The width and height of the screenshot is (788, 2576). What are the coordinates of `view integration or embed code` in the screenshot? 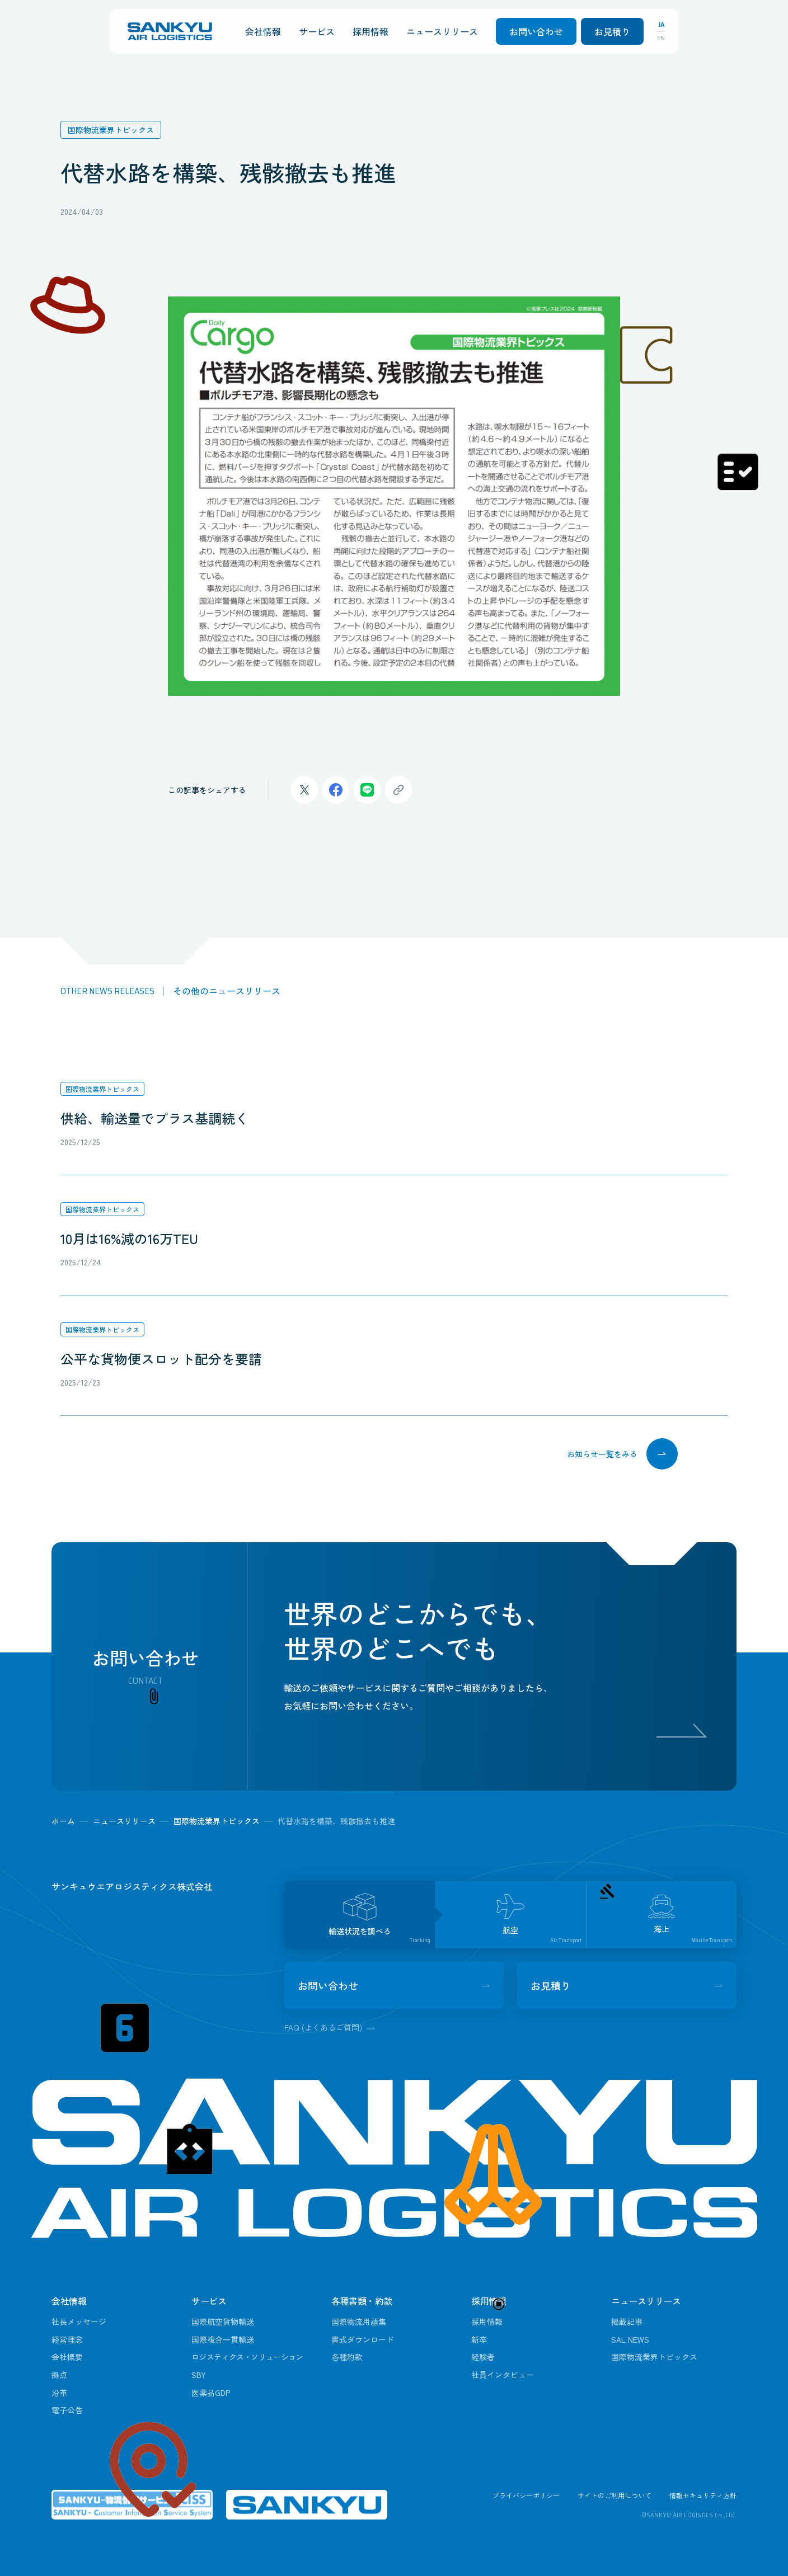 It's located at (190, 2151).